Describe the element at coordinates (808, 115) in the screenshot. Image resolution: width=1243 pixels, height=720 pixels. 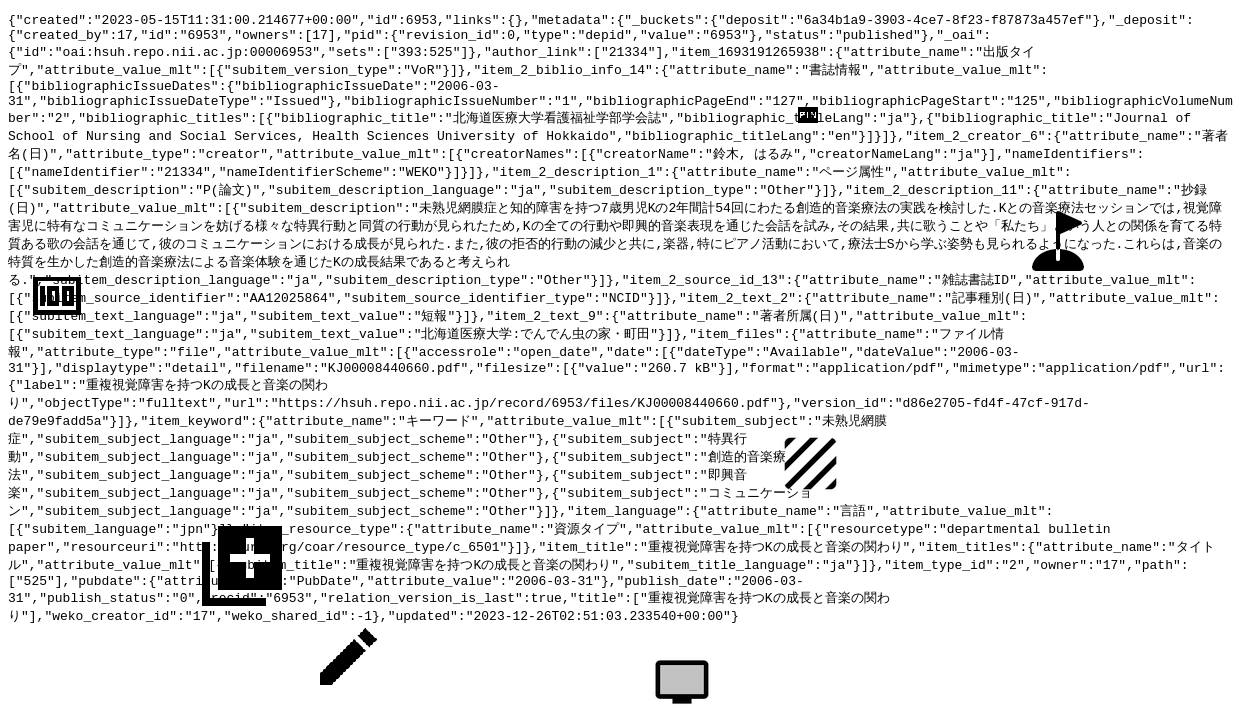
I see `indicates PIN code entry required` at that location.